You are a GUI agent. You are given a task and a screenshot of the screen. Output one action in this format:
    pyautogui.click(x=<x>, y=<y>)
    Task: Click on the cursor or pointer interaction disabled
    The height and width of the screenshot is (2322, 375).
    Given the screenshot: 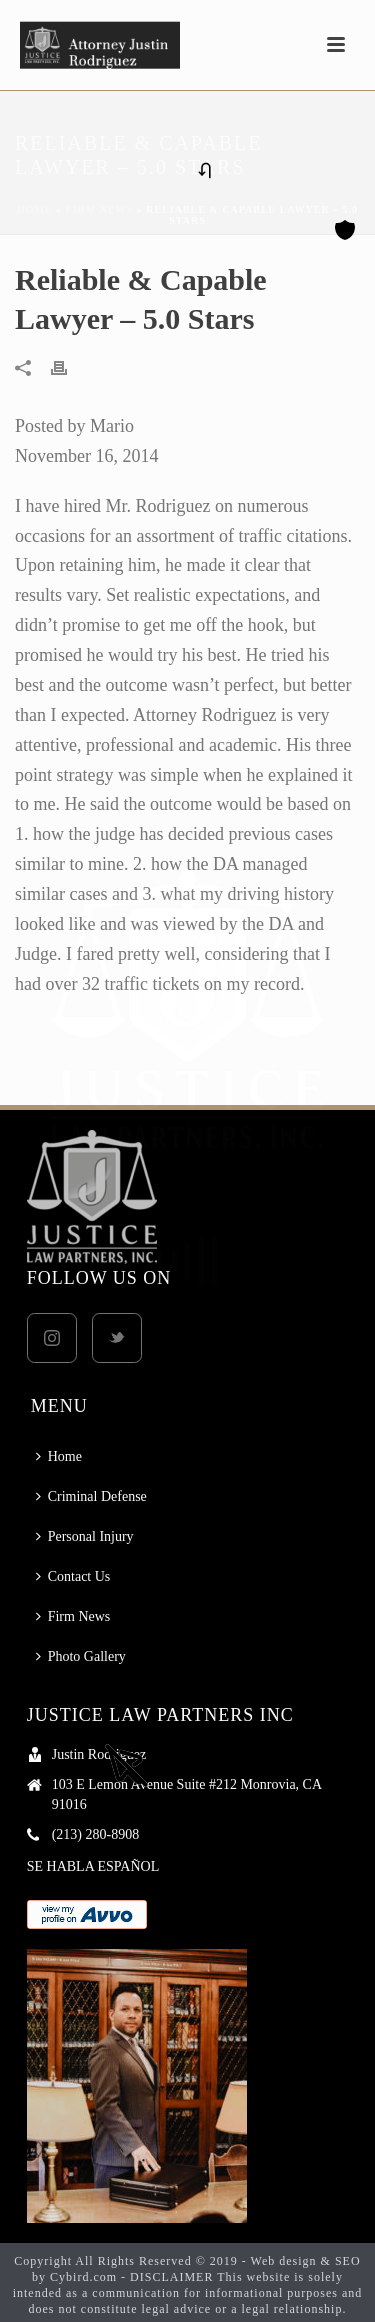 What is the action you would take?
    pyautogui.click(x=126, y=1765)
    